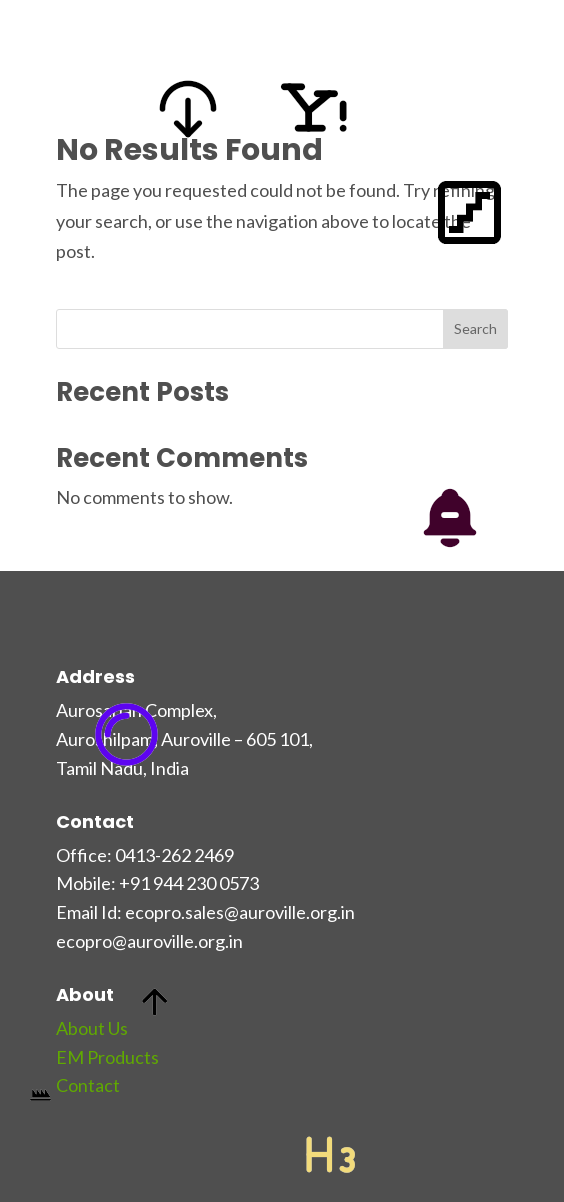 The image size is (564, 1202). I want to click on link to Yahoo account, so click(315, 107).